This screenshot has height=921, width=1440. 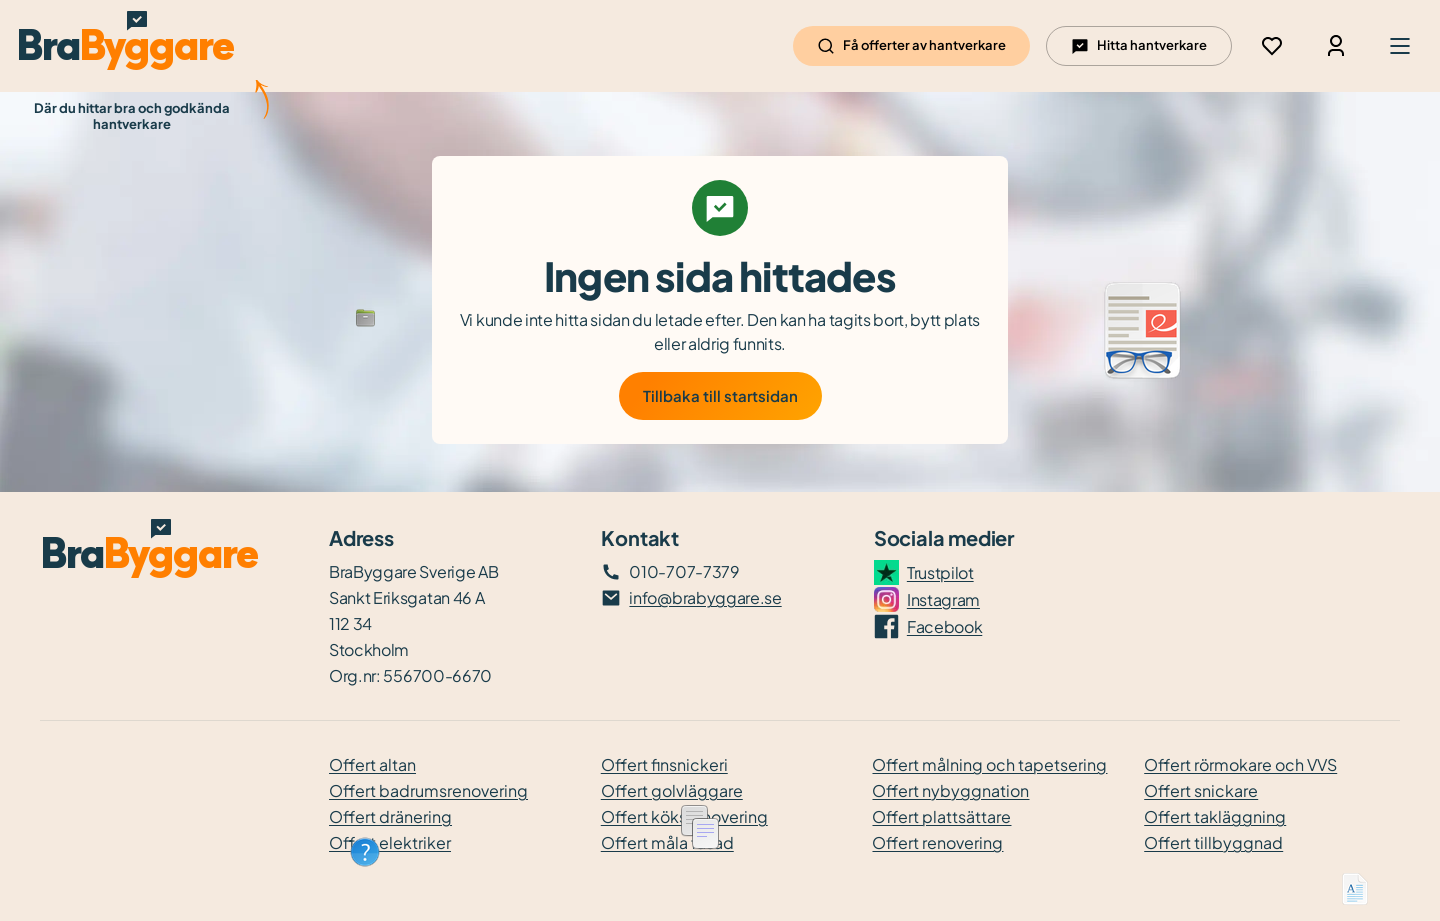 I want to click on copy selected content to clipboard, so click(x=700, y=827).